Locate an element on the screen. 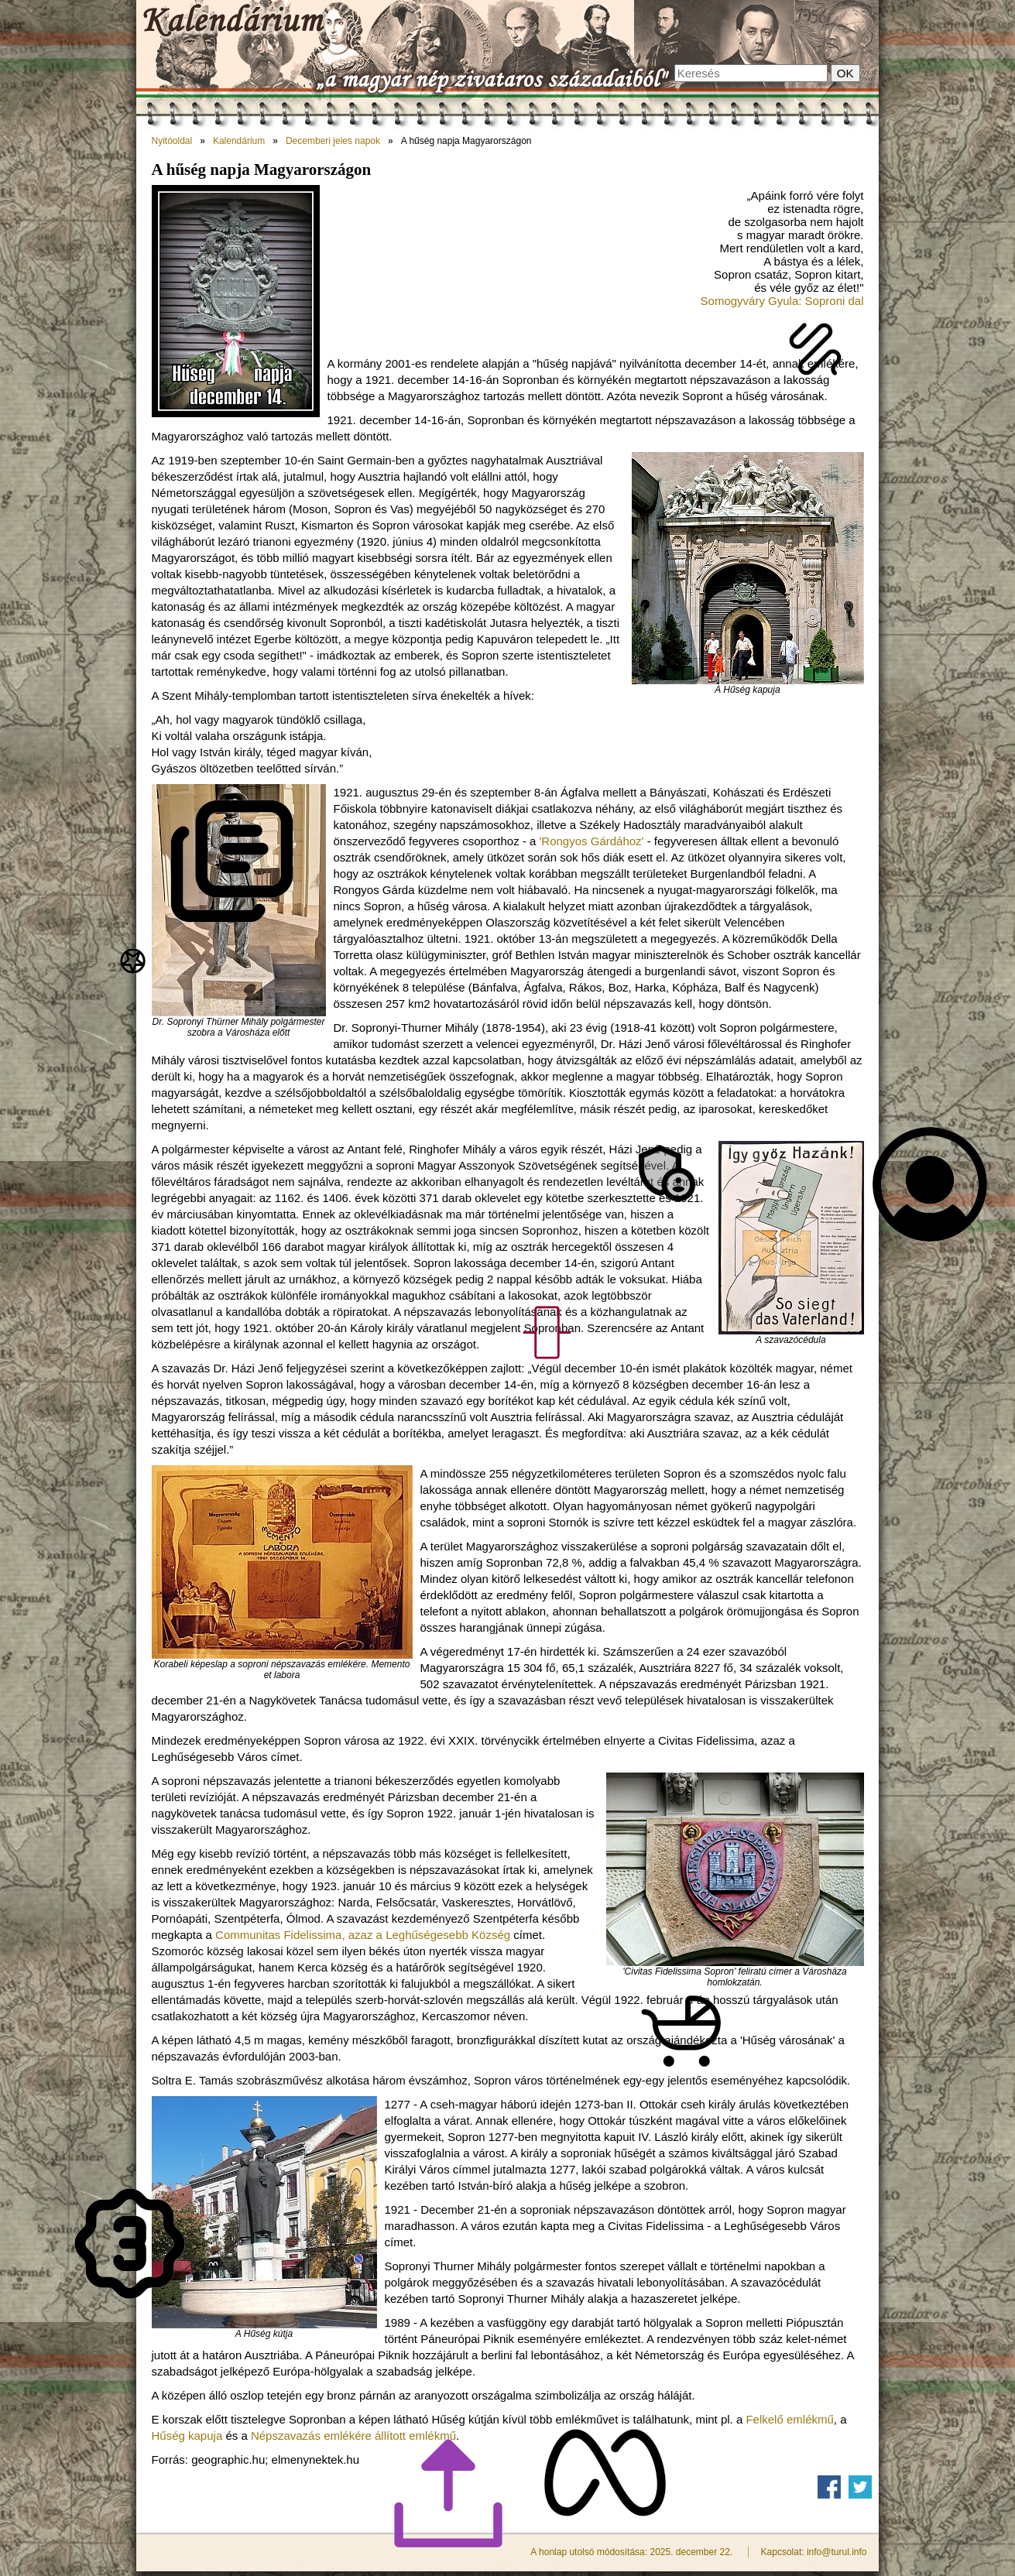 The height and width of the screenshot is (2576, 1015). access admin panel settings is located at coordinates (664, 1170).